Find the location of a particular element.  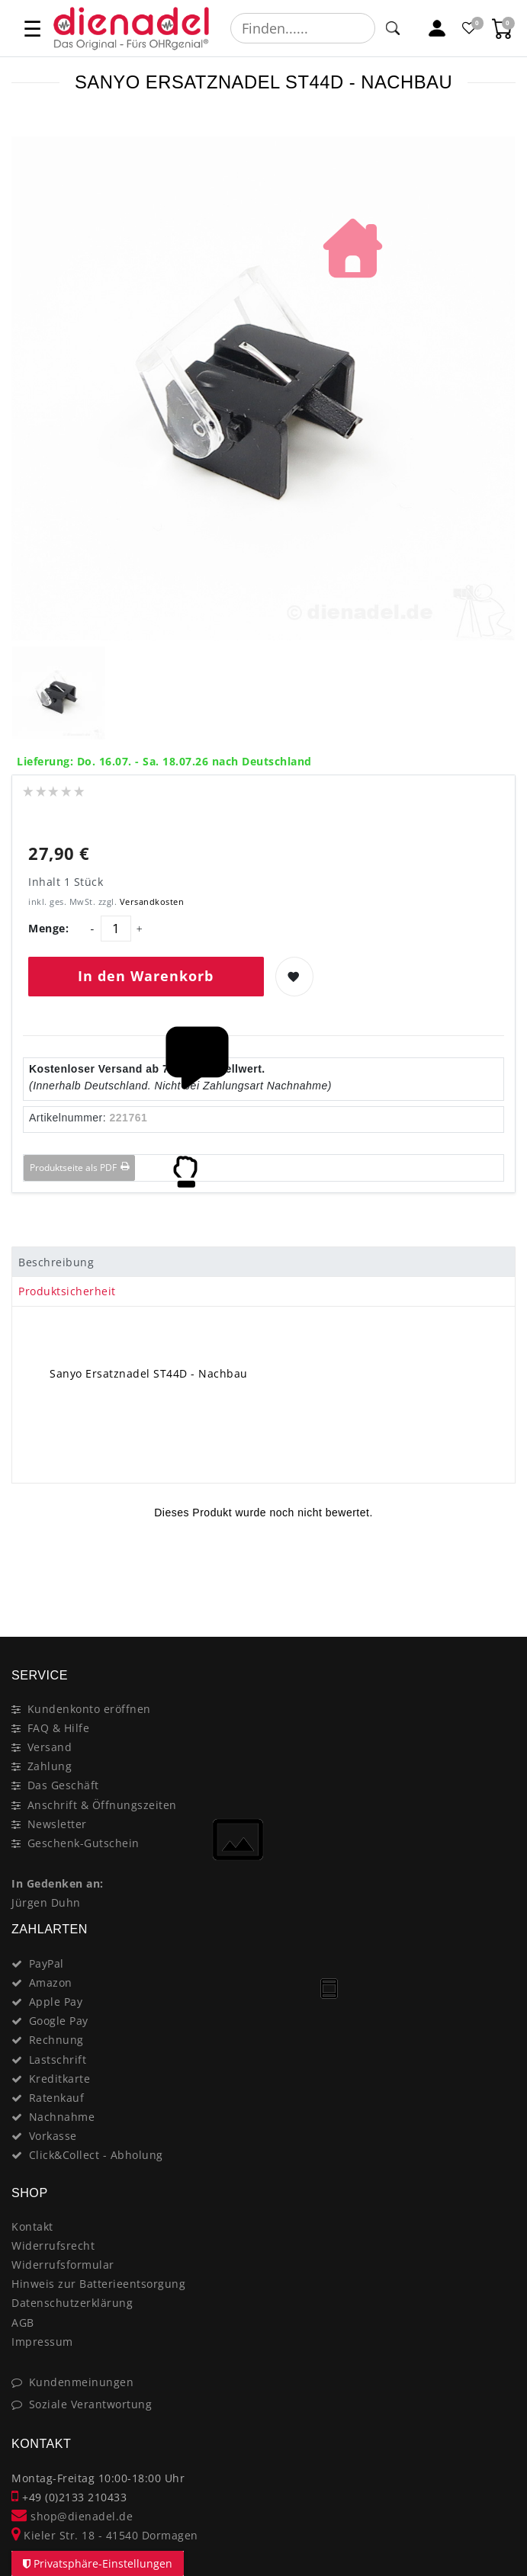

switch to tablet view is located at coordinates (329, 1988).